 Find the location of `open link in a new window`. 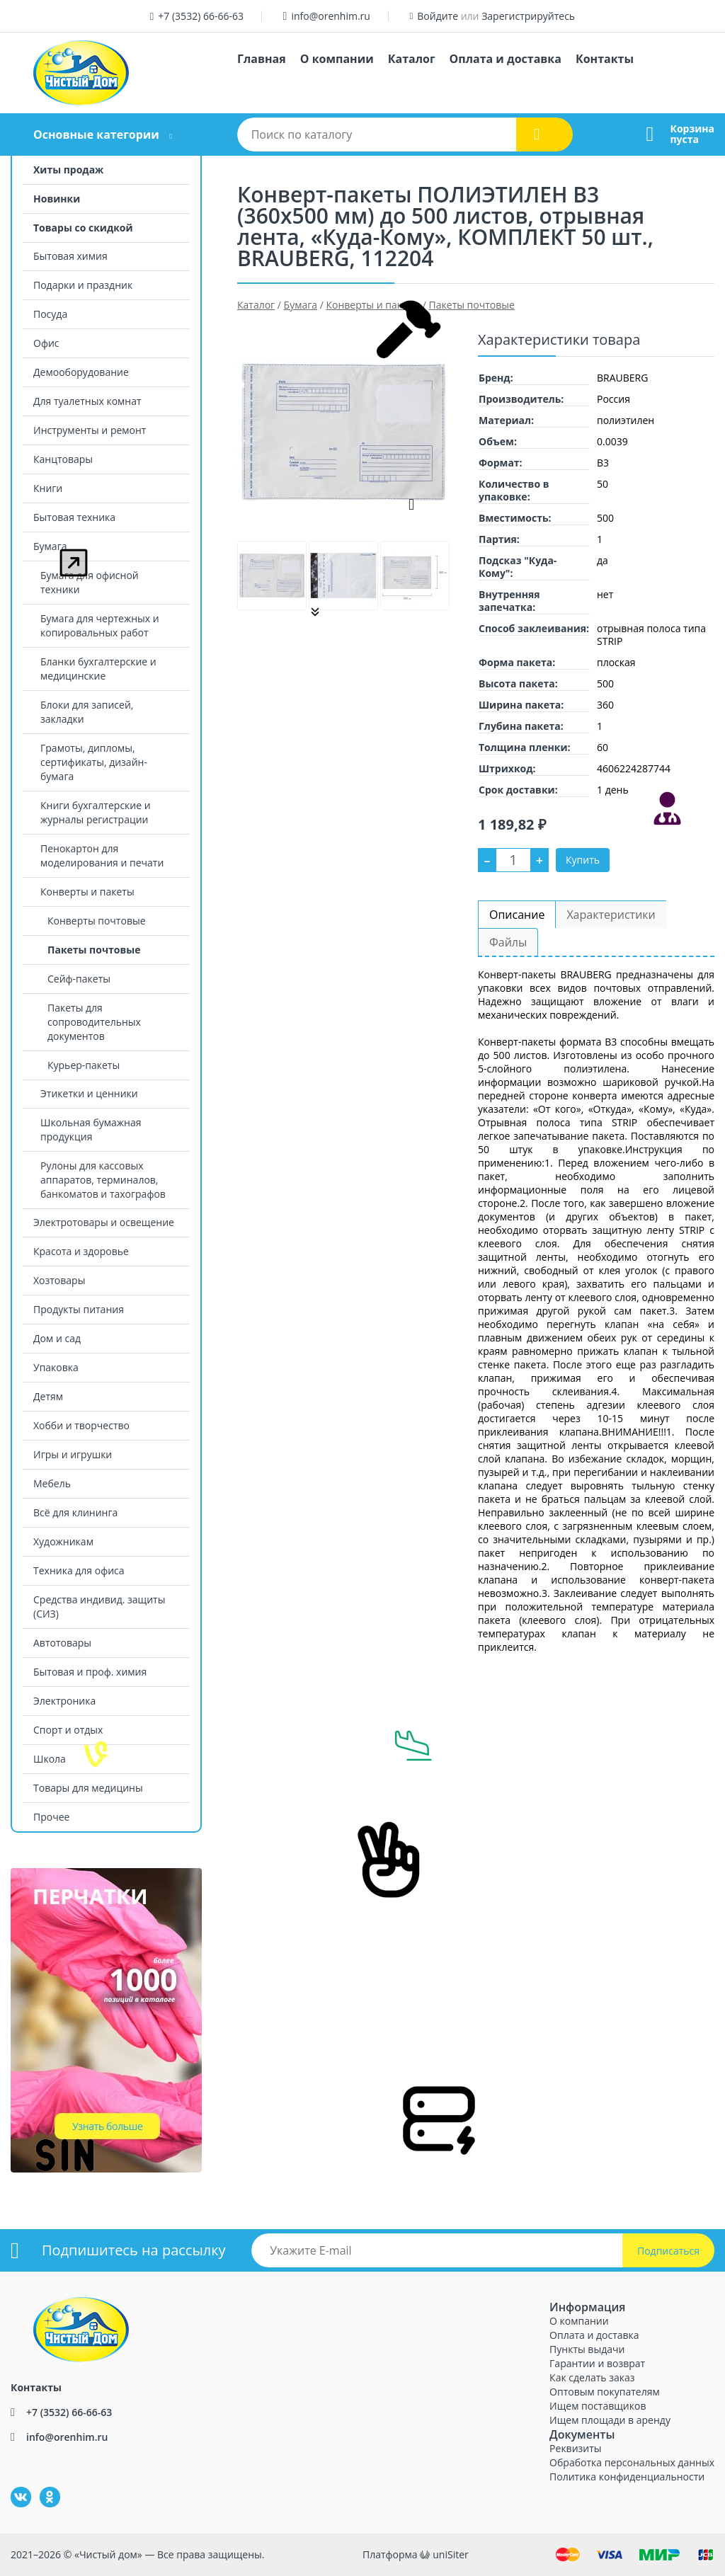

open link in a new window is located at coordinates (74, 563).